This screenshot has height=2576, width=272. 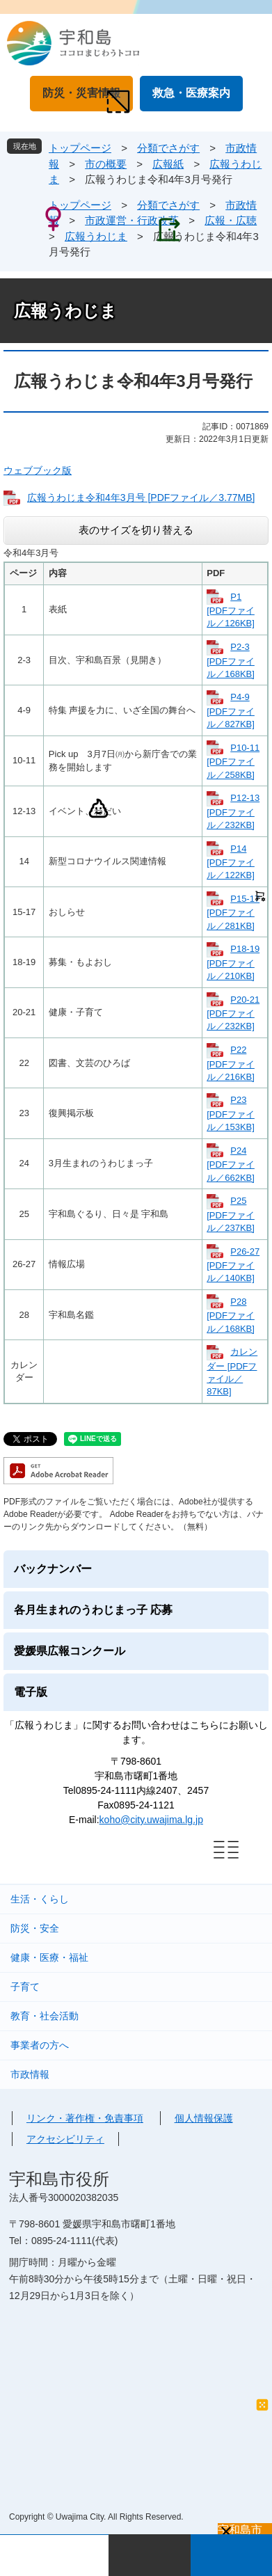 I want to click on log out of your account, so click(x=168, y=230).